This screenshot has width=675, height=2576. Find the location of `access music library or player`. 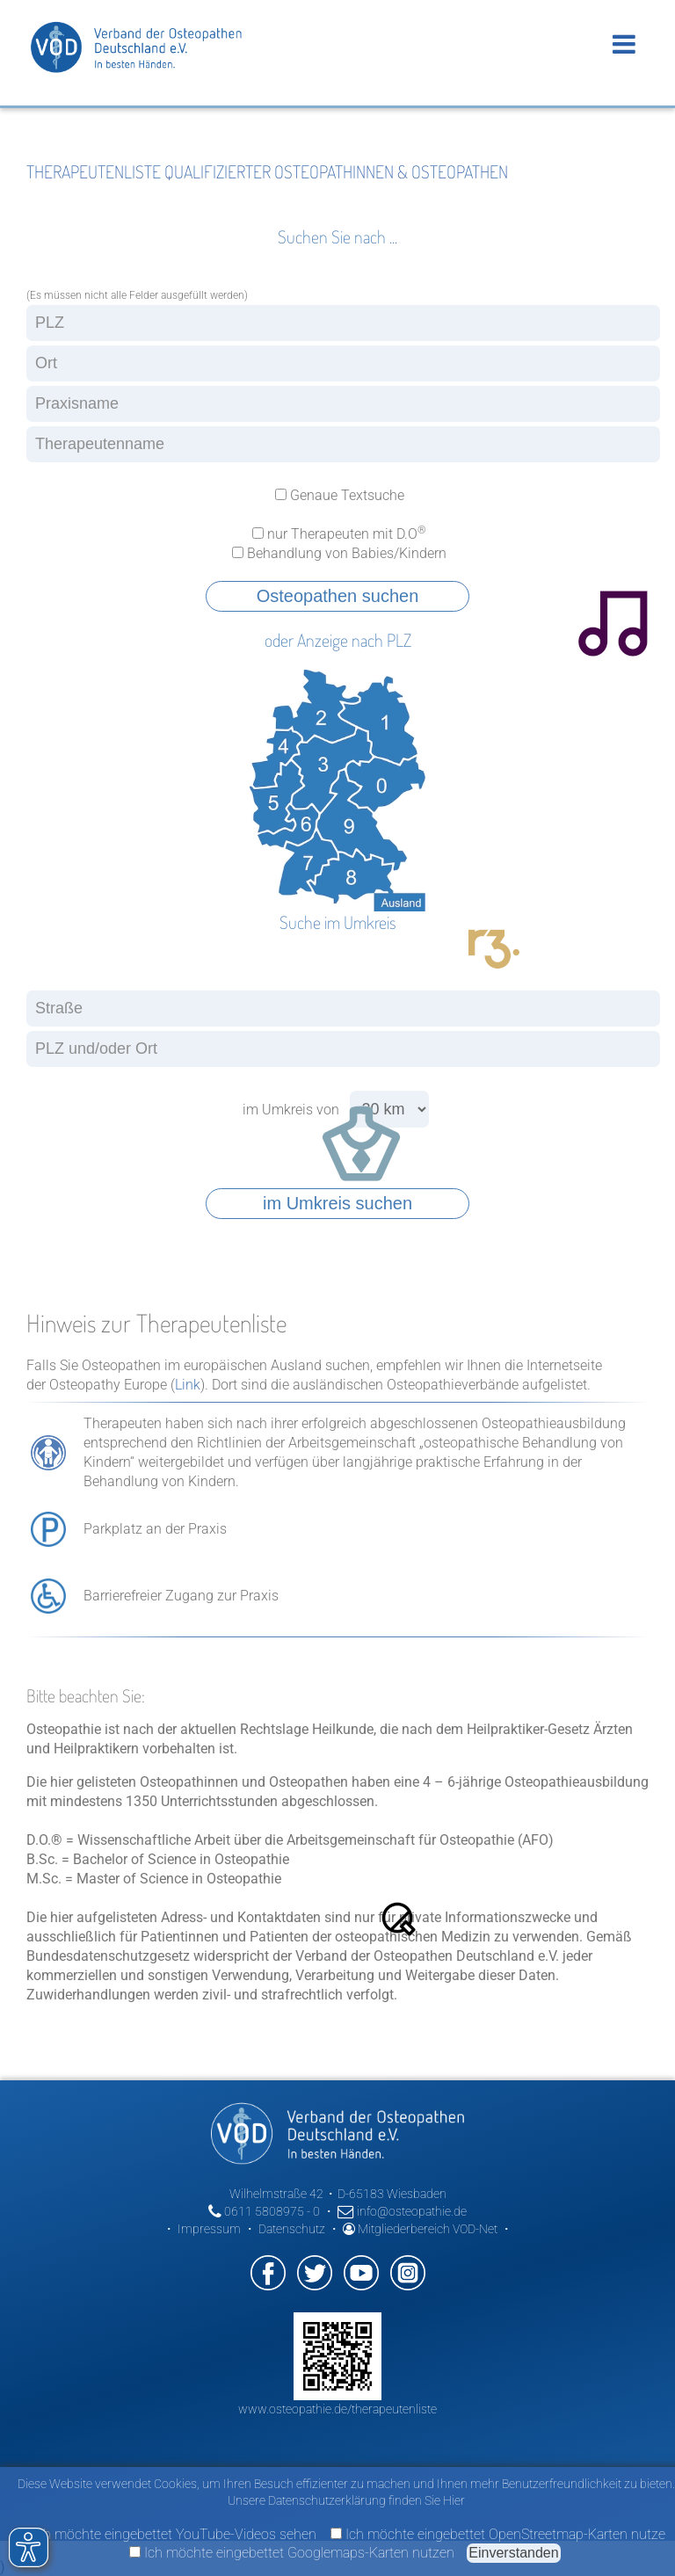

access music library or player is located at coordinates (618, 623).